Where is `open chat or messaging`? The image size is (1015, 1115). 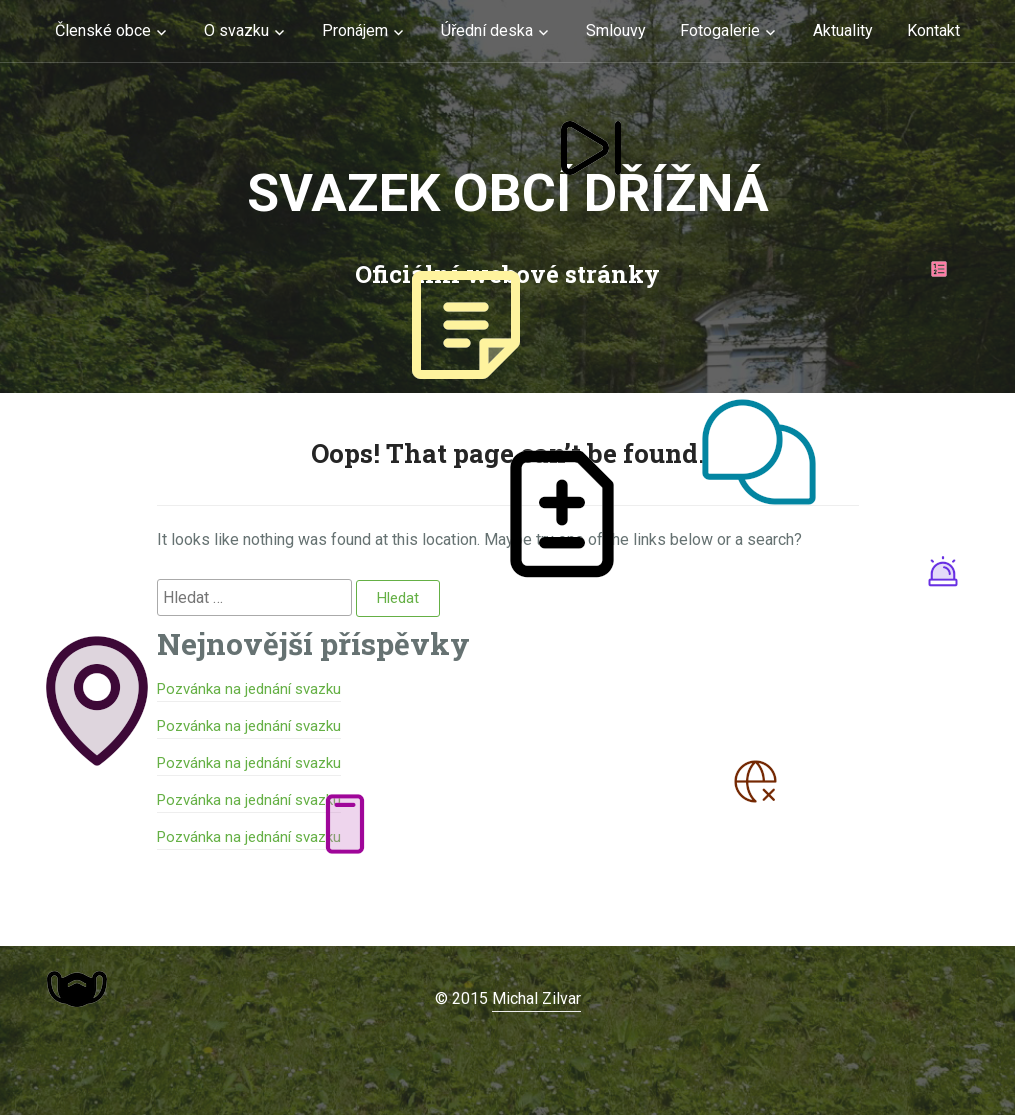 open chat or messaging is located at coordinates (759, 452).